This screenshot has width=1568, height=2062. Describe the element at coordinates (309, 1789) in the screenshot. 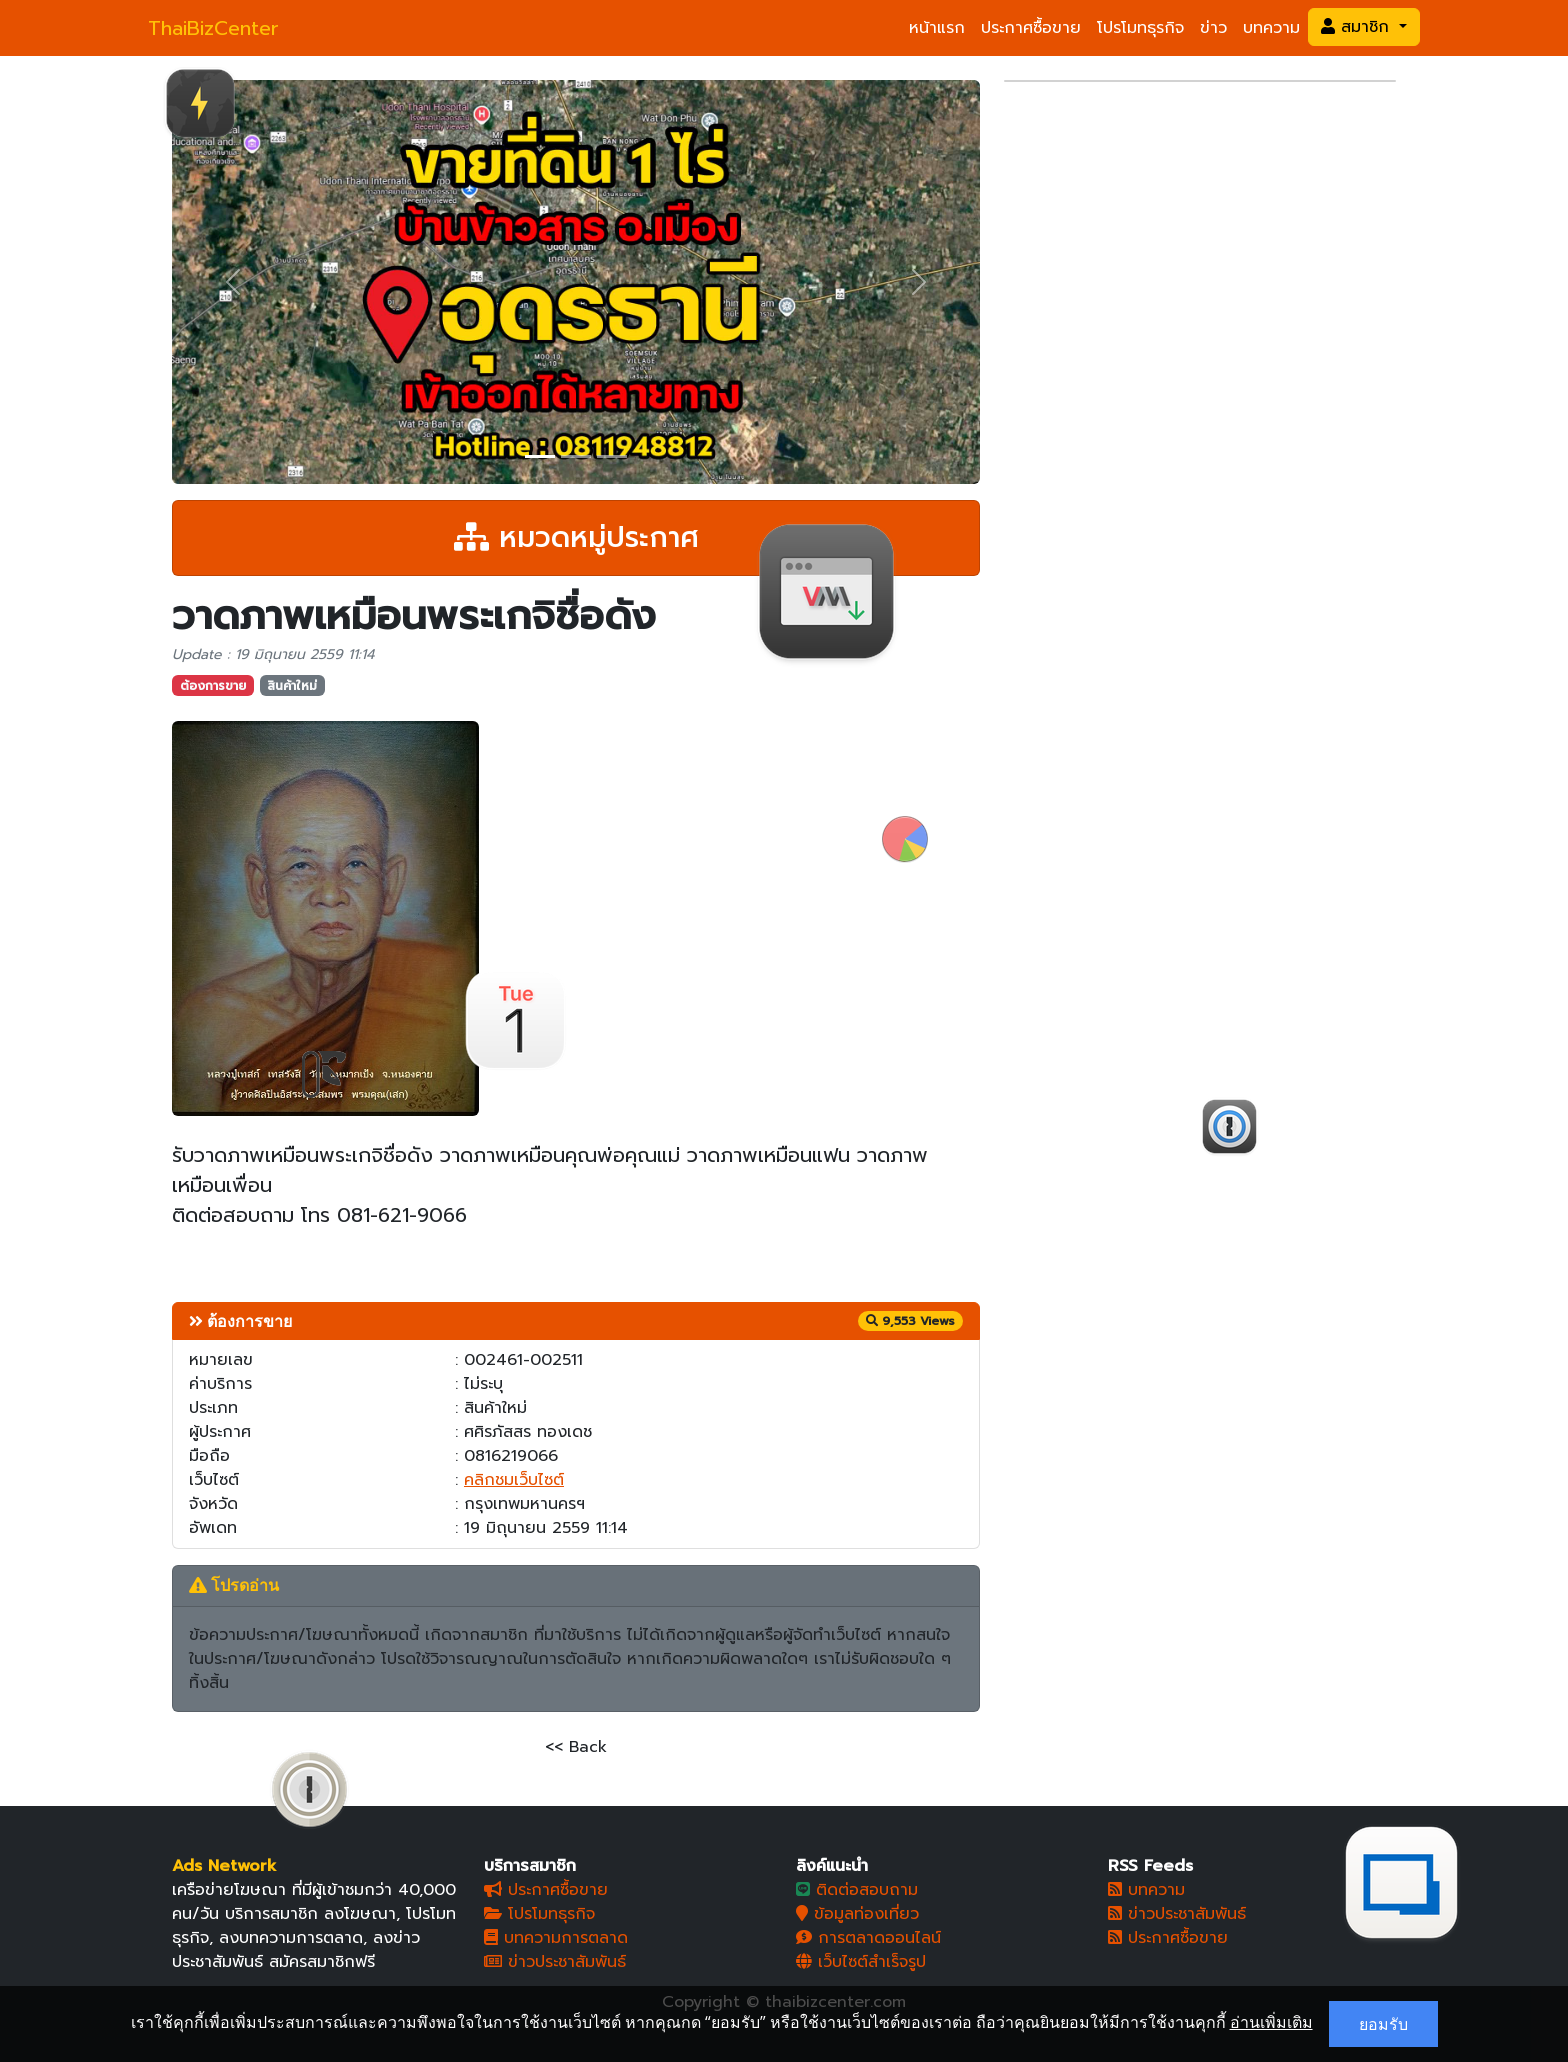

I see `open passwords and keys manager` at that location.